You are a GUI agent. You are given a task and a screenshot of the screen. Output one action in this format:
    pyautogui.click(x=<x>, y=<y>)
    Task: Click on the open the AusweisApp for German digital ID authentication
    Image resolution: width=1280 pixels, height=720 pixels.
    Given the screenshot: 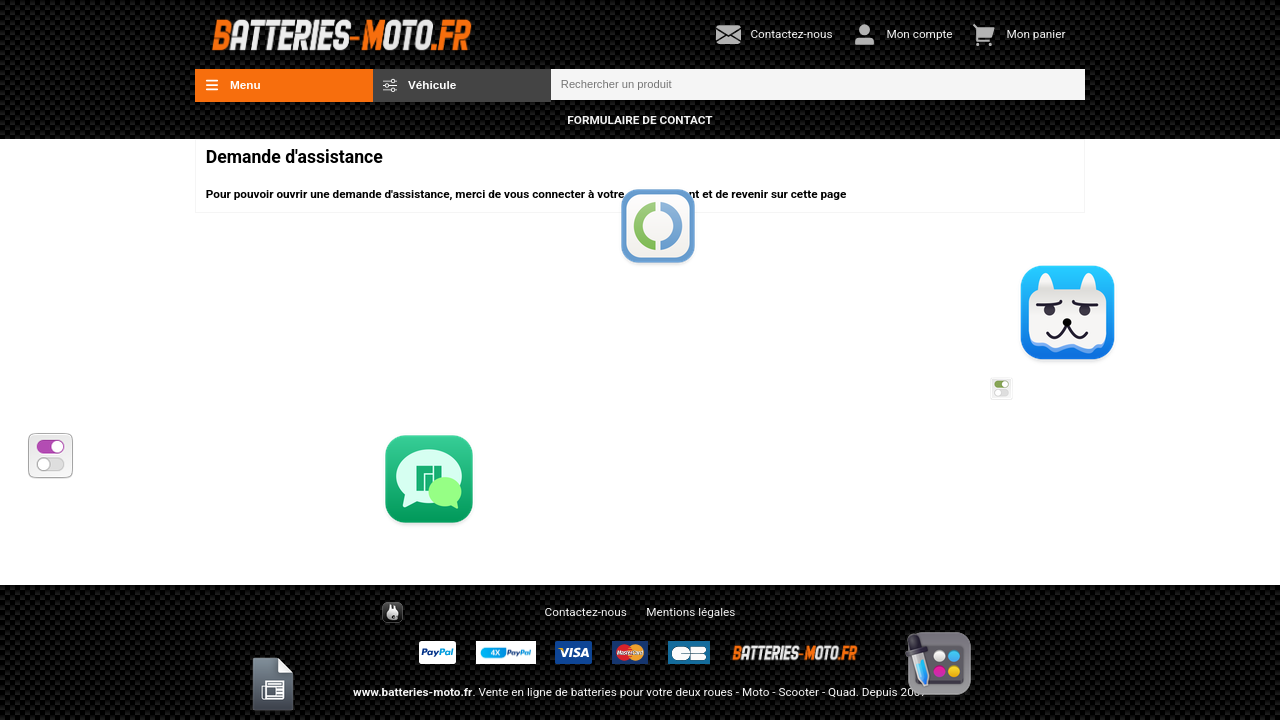 What is the action you would take?
    pyautogui.click(x=658, y=226)
    